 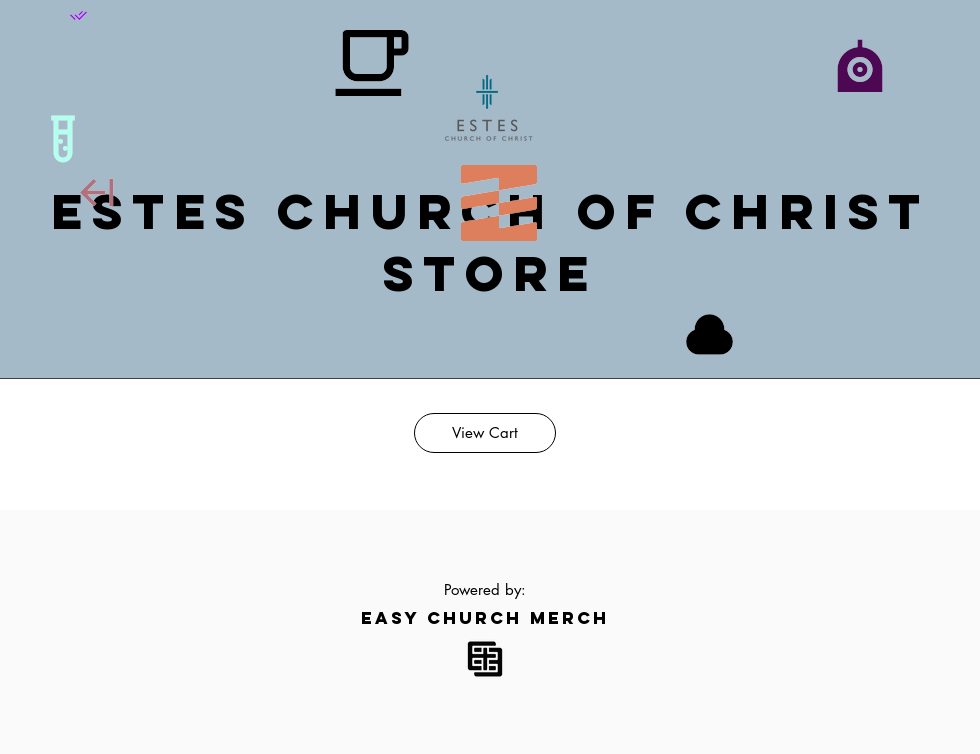 I want to click on access lab results or test data, so click(x=63, y=139).